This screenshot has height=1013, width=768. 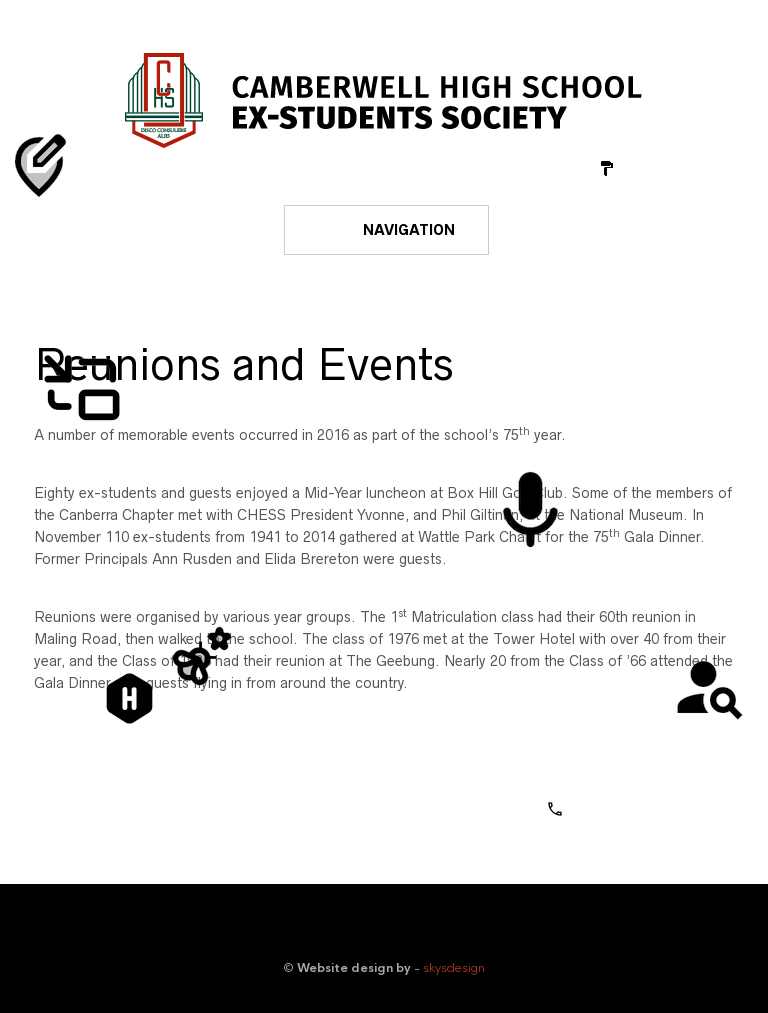 What do you see at coordinates (39, 167) in the screenshot?
I see `edit a saved location` at bounding box center [39, 167].